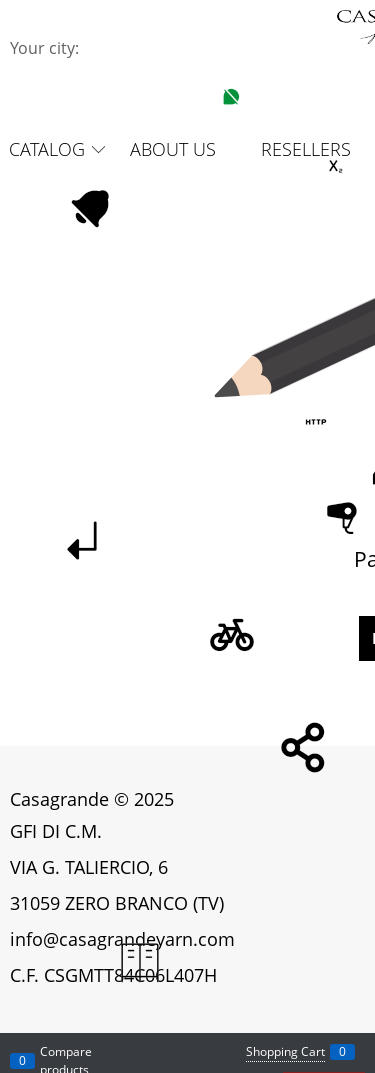 This screenshot has width=375, height=1073. Describe the element at coordinates (140, 962) in the screenshot. I see `access storage lockers` at that location.